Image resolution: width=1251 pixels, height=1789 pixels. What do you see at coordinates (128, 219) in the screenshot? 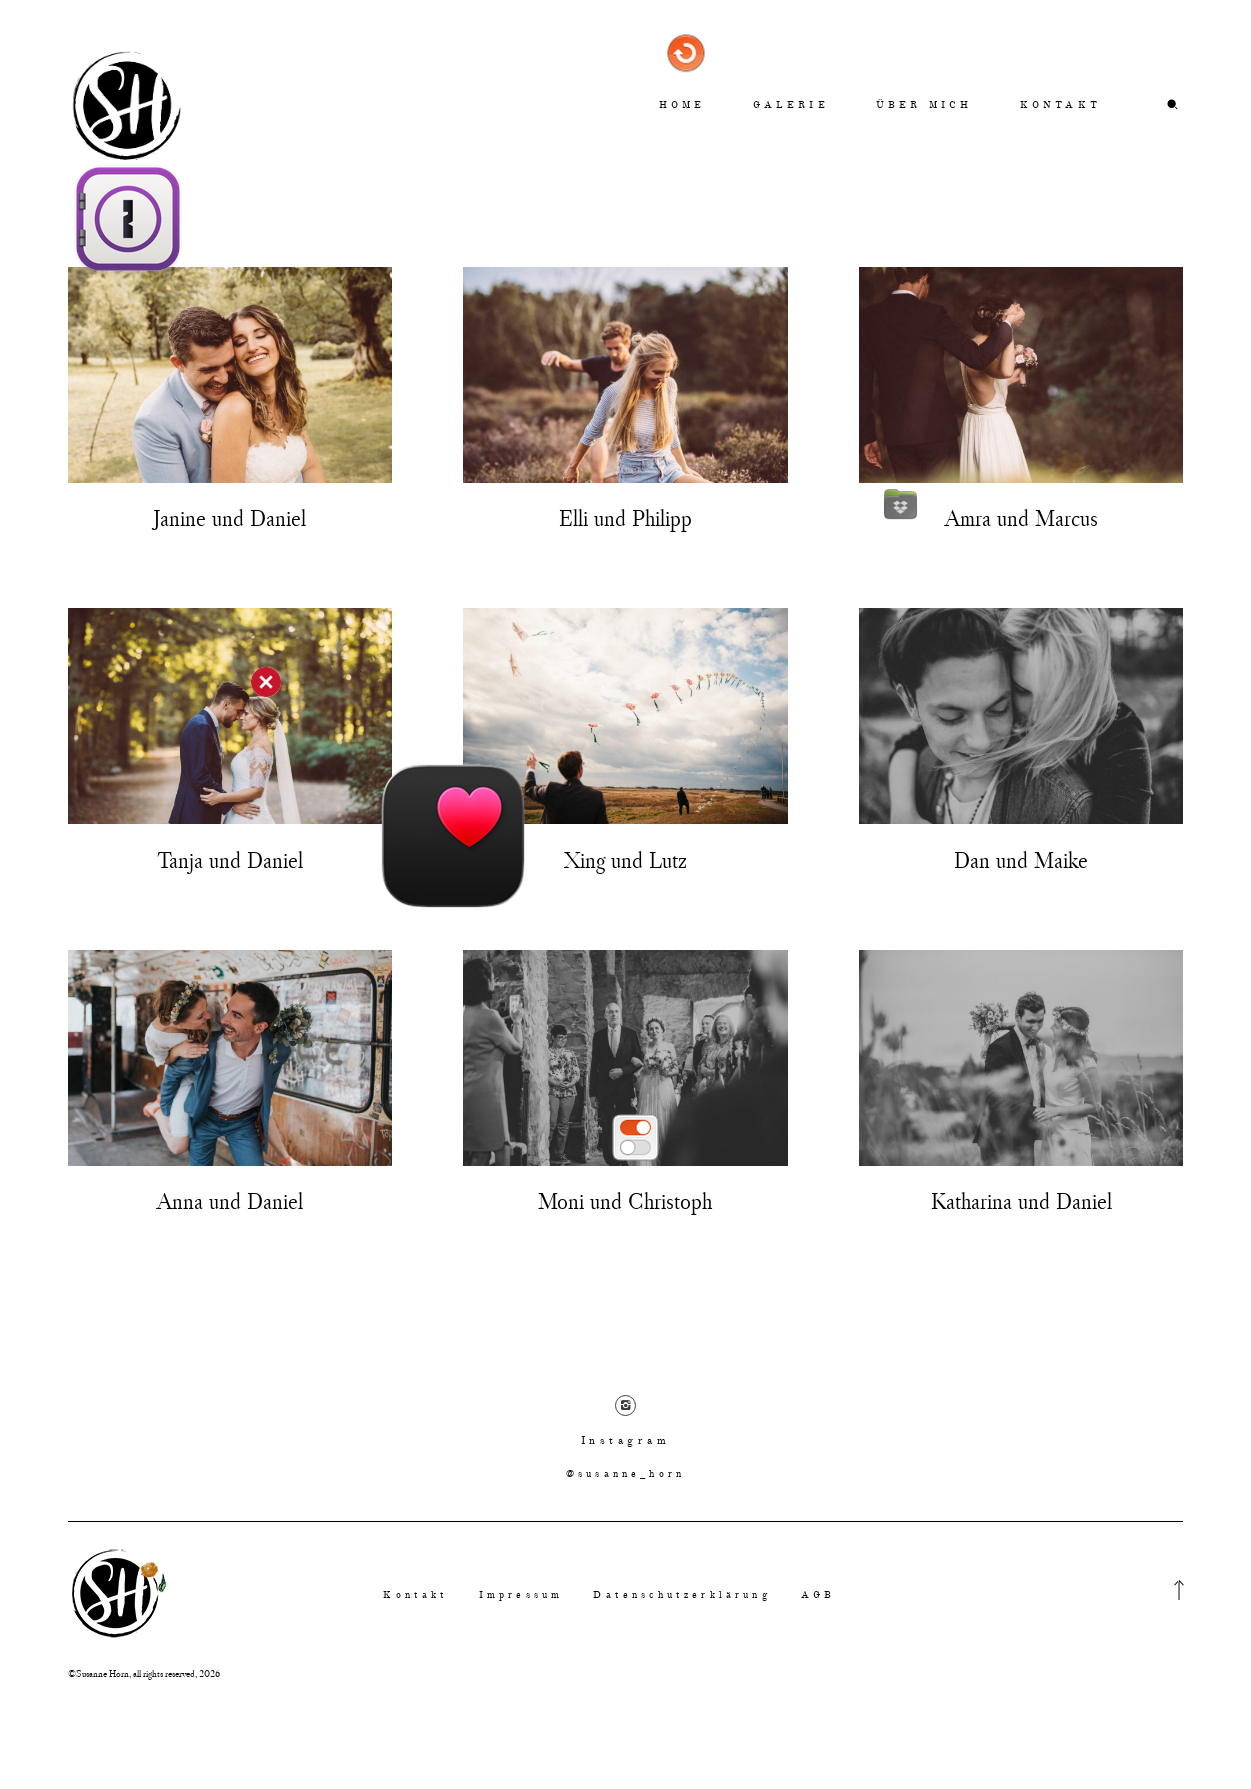
I see `open the Secrets password manager app` at bounding box center [128, 219].